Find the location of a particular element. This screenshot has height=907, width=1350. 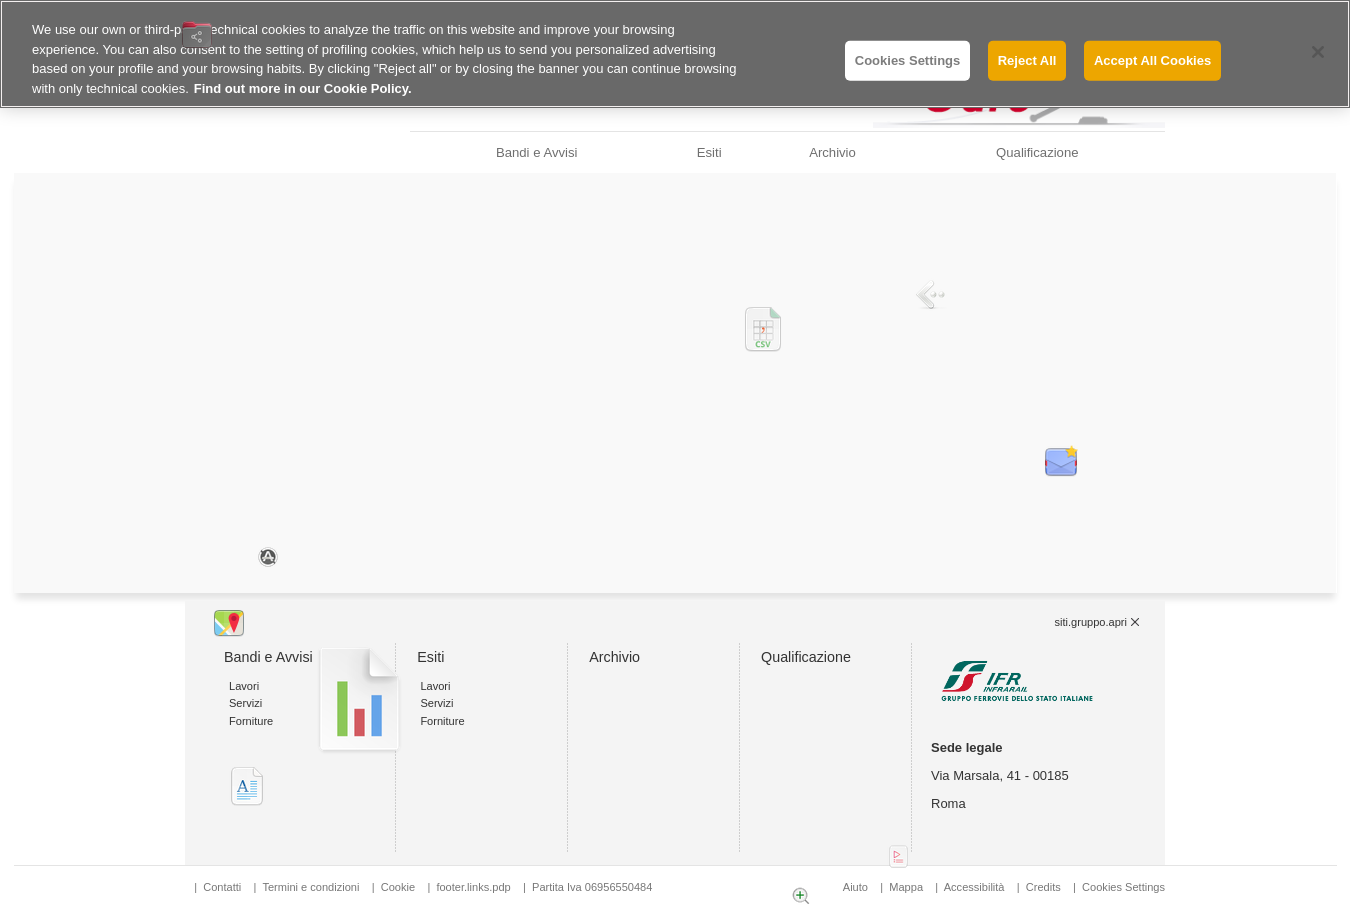

an mp3 playlist file is located at coordinates (898, 856).